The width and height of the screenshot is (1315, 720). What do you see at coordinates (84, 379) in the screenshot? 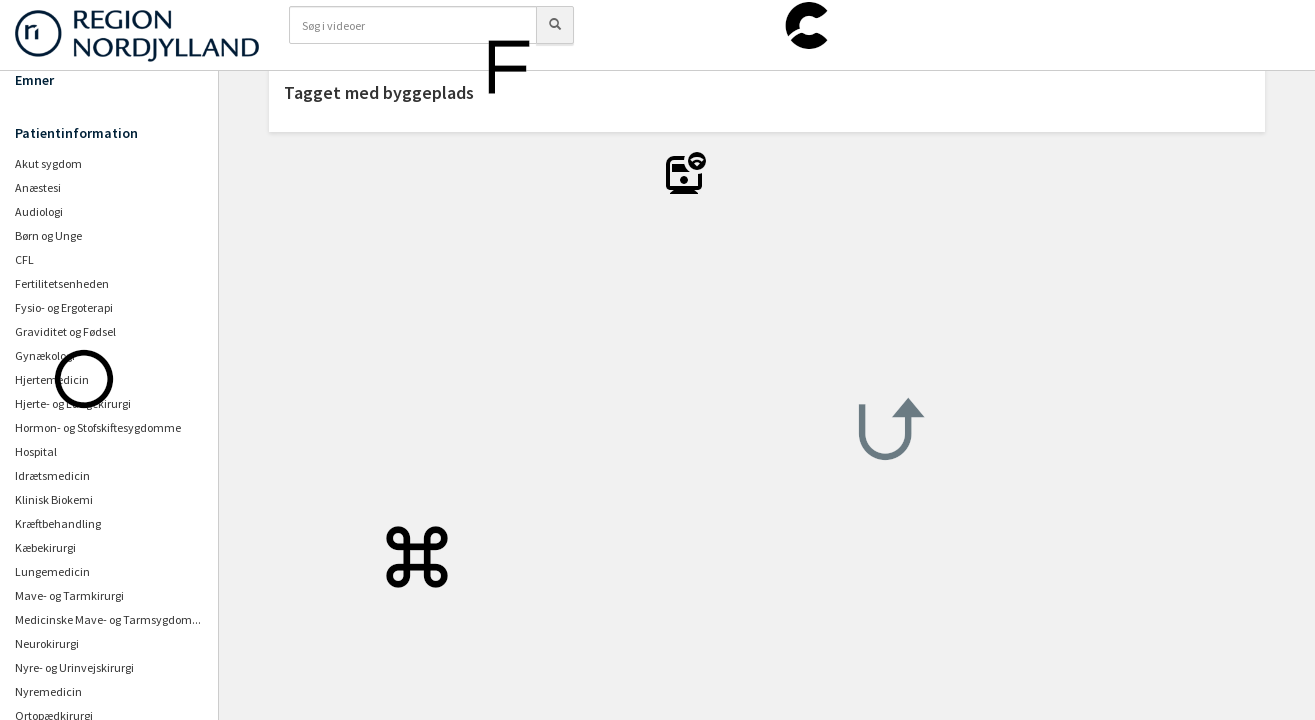
I see `unselected radio button or checkbox option` at bounding box center [84, 379].